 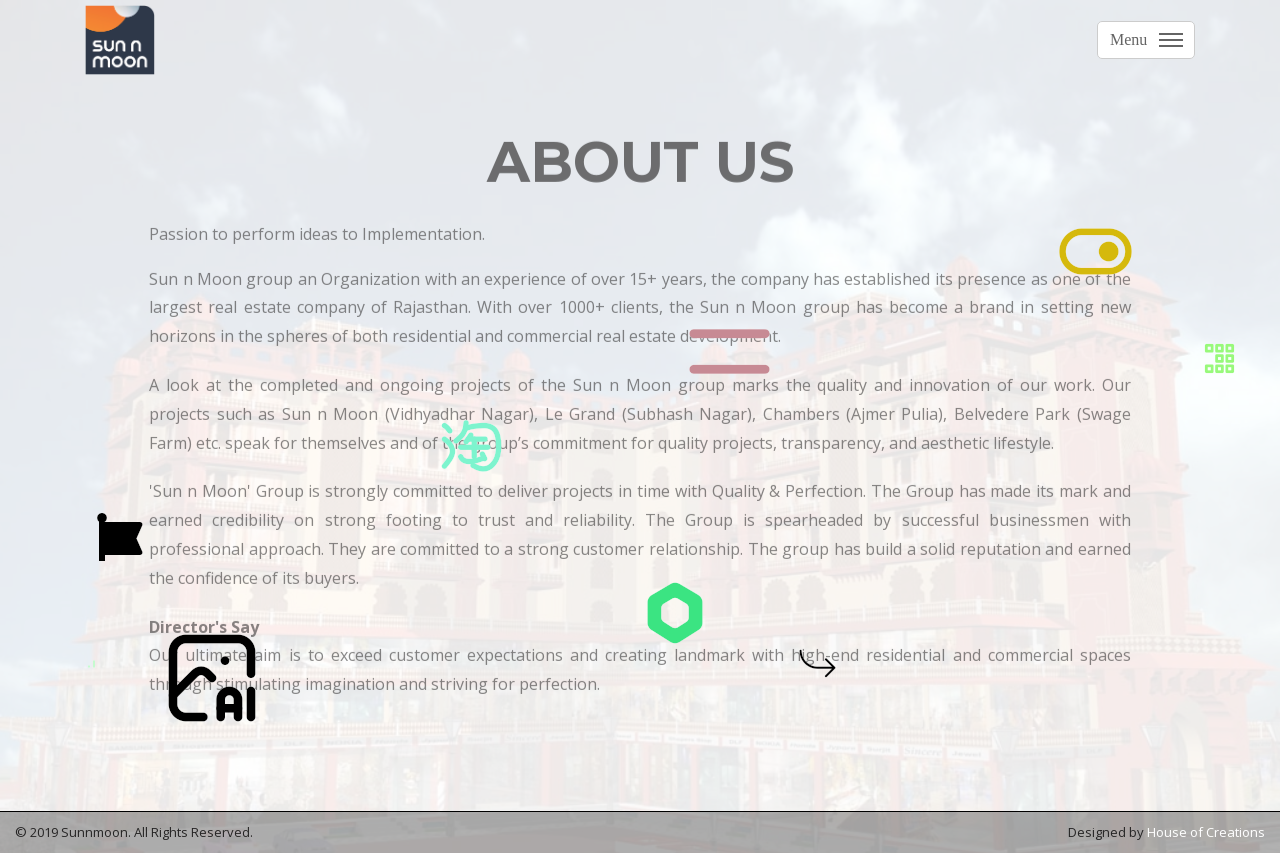 What do you see at coordinates (212, 678) in the screenshot?
I see `enhance photo with AI tools` at bounding box center [212, 678].